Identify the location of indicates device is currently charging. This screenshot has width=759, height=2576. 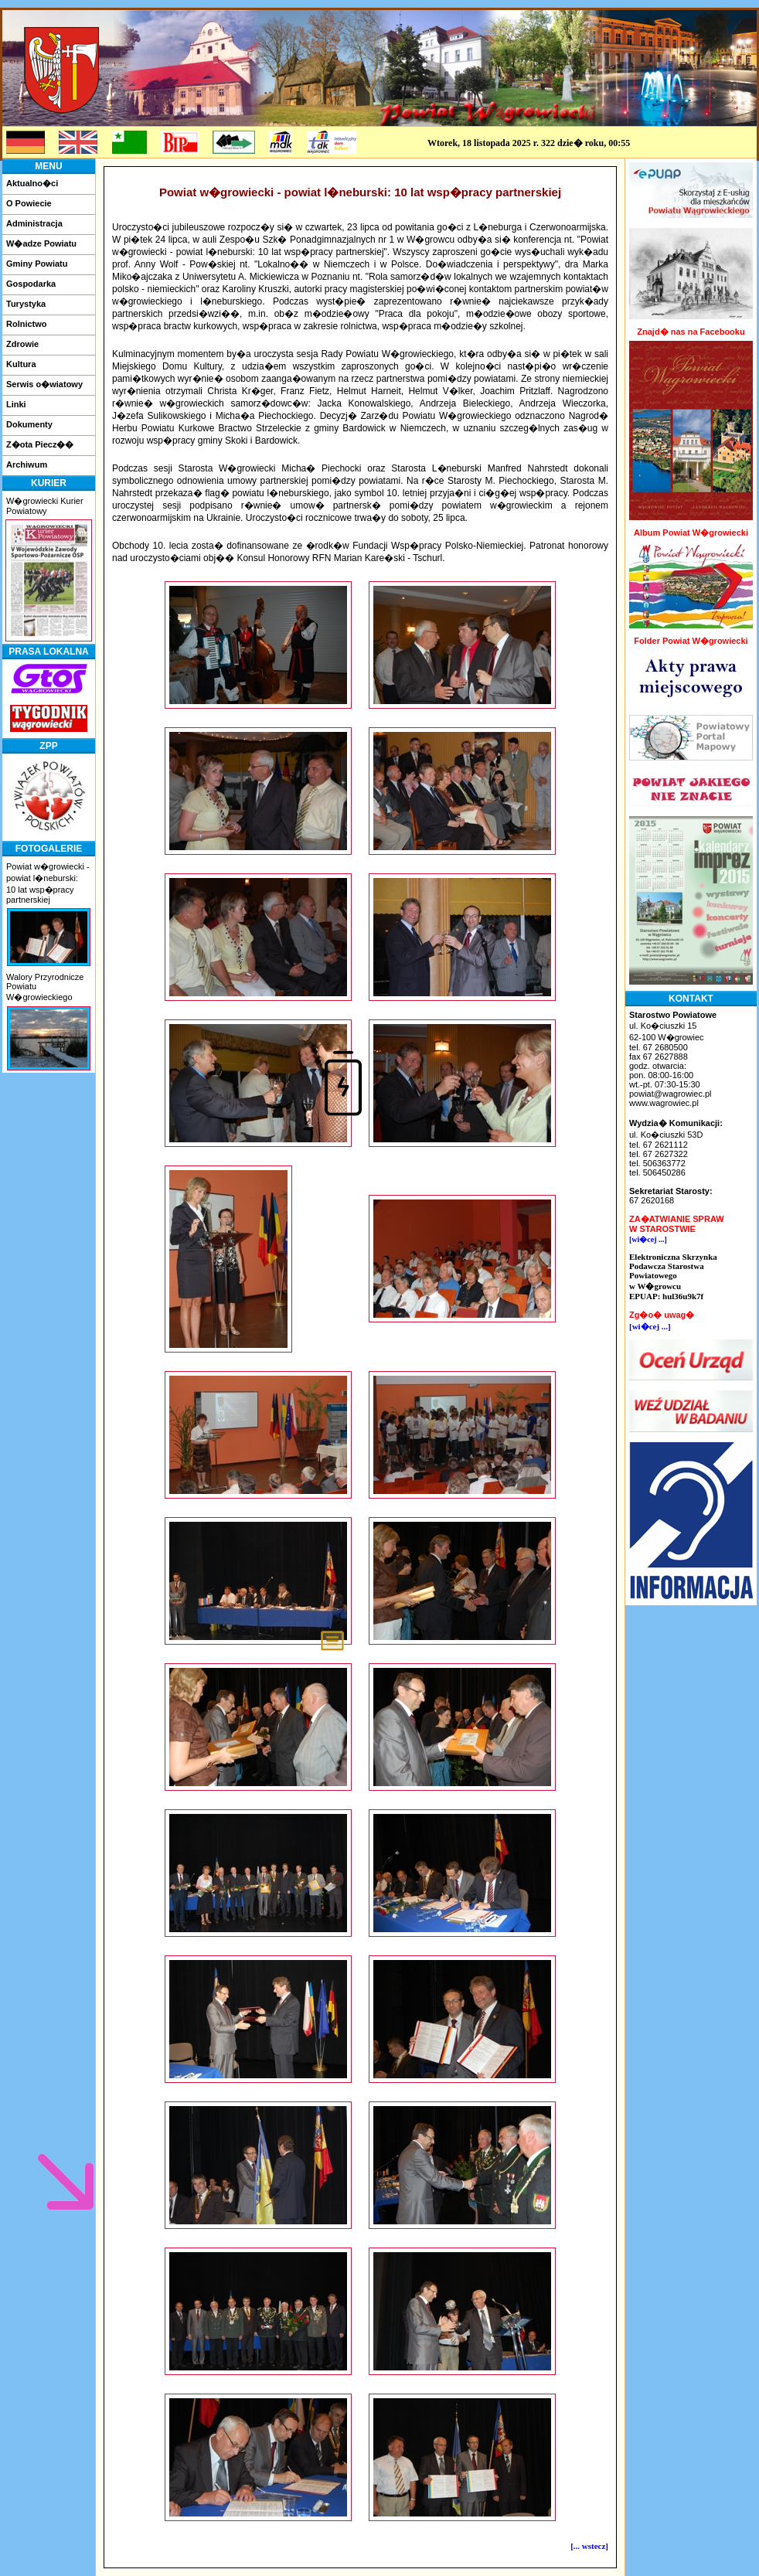
(343, 1084).